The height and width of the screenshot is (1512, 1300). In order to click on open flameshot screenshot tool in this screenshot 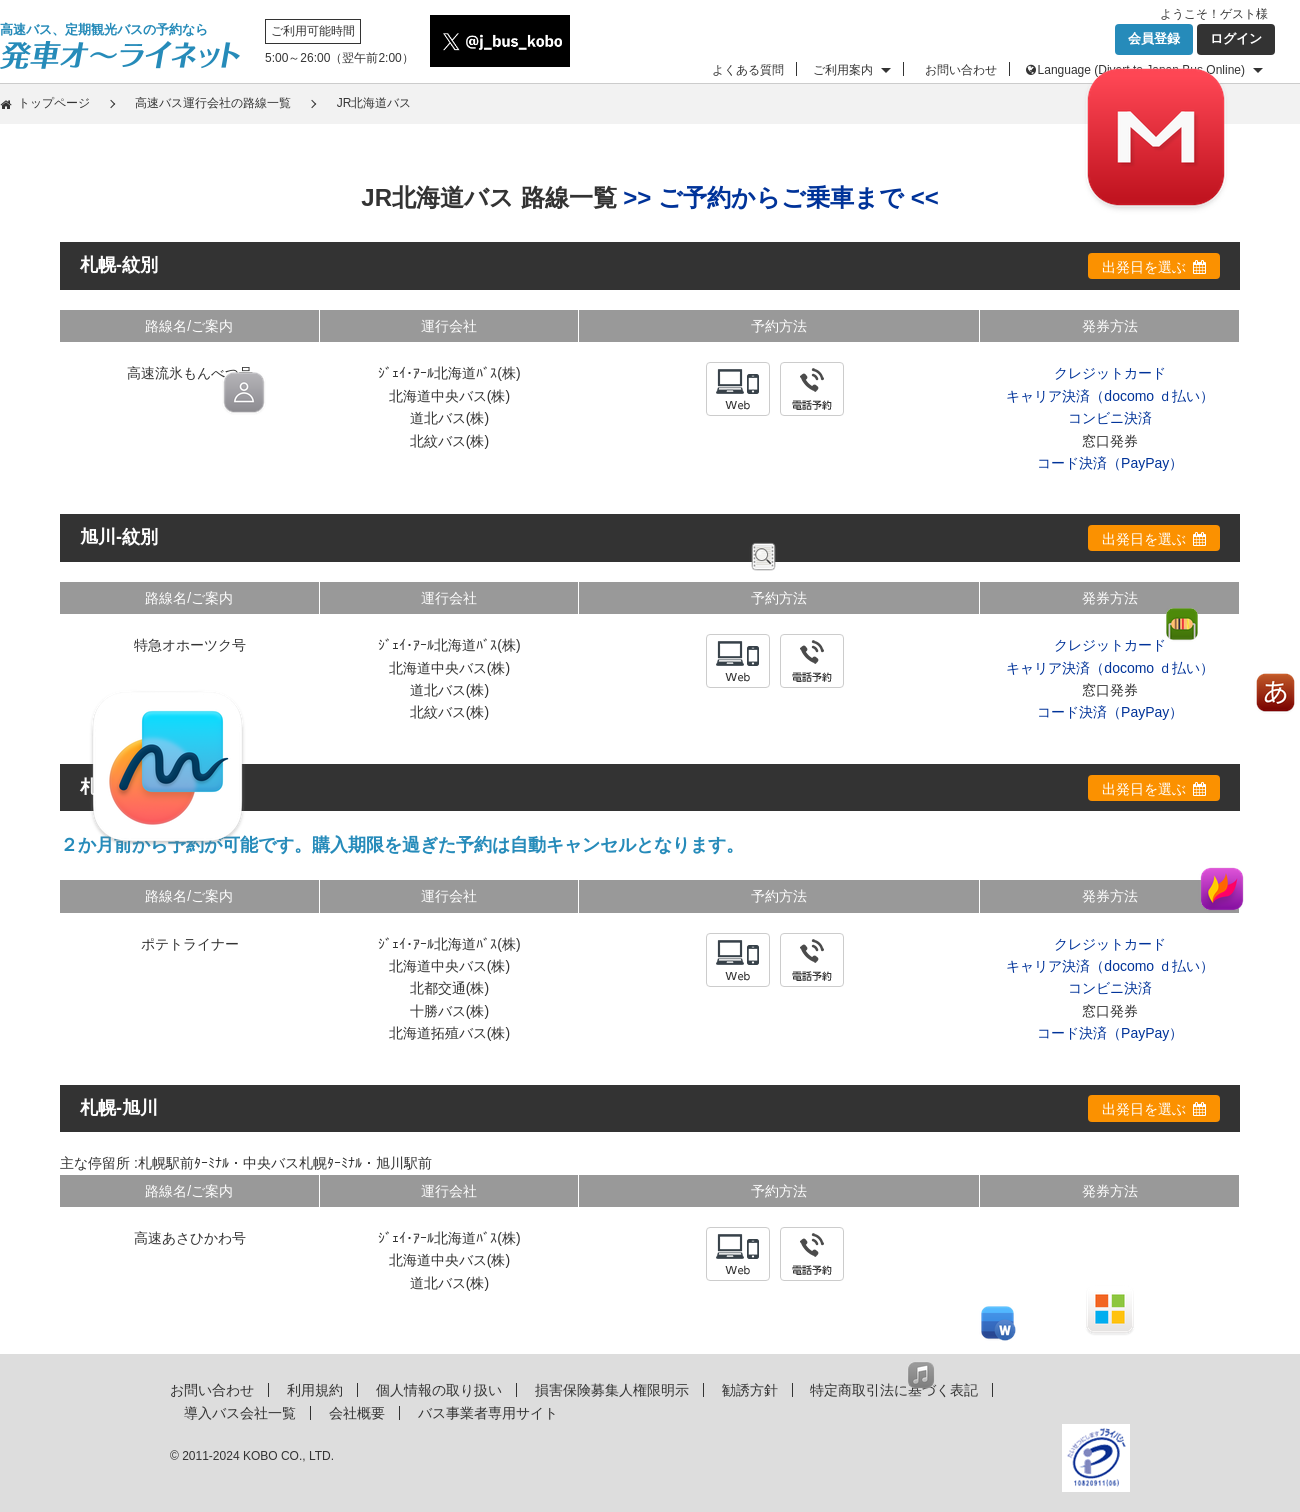, I will do `click(1222, 889)`.